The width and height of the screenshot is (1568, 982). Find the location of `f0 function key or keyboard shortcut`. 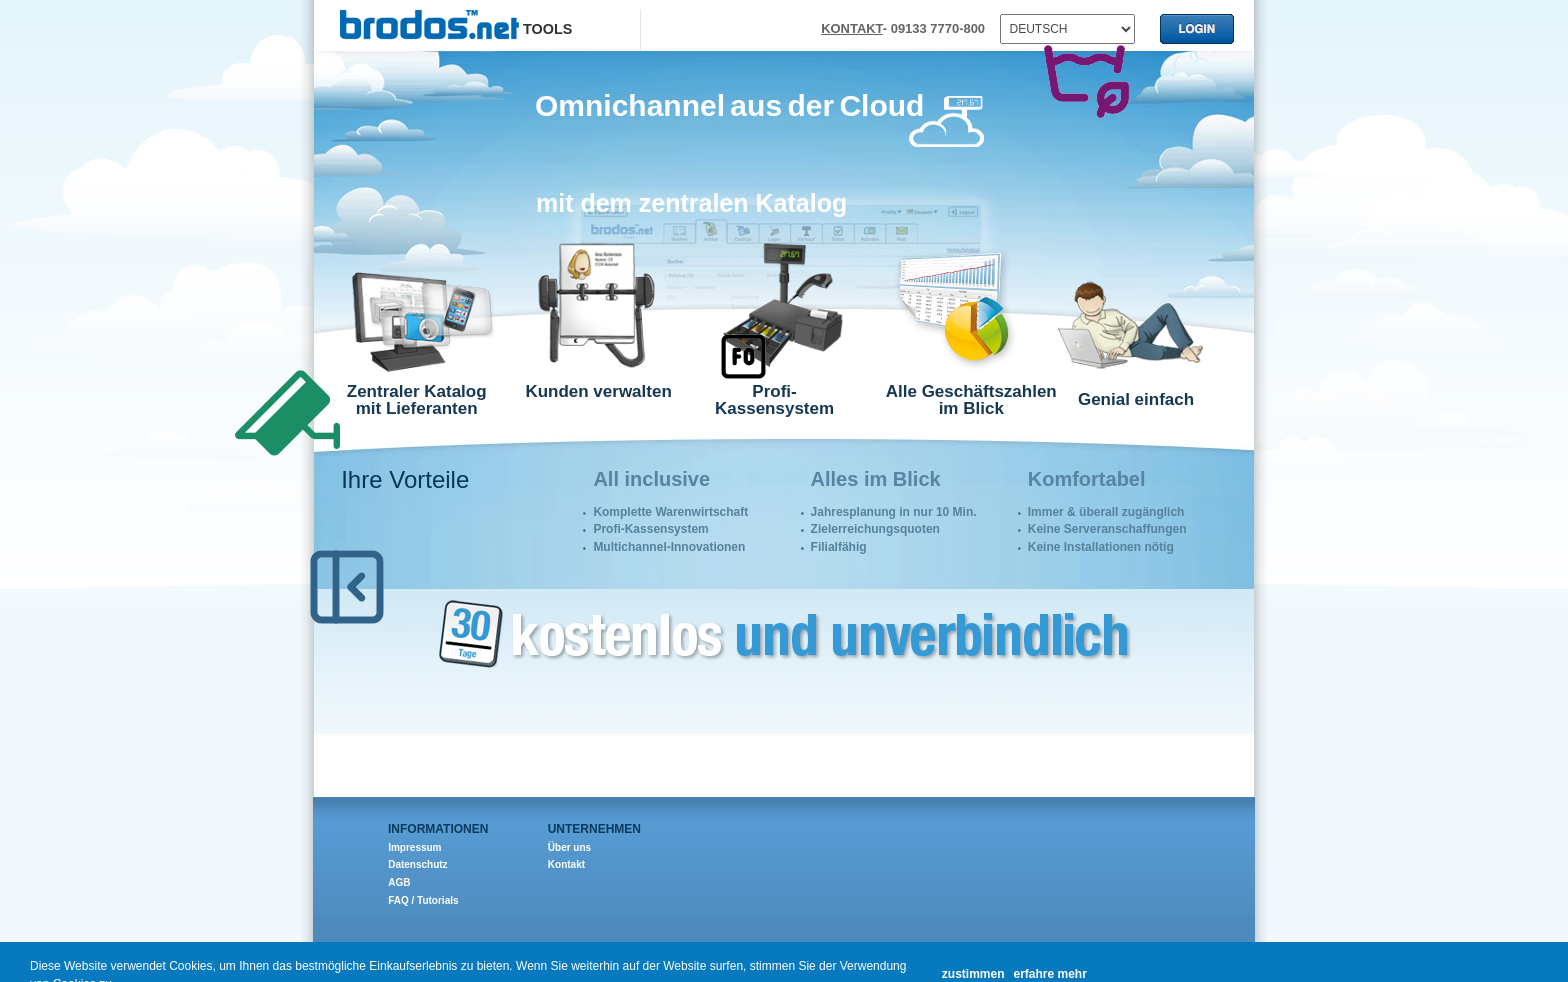

f0 function key or keyboard shortcut is located at coordinates (743, 356).